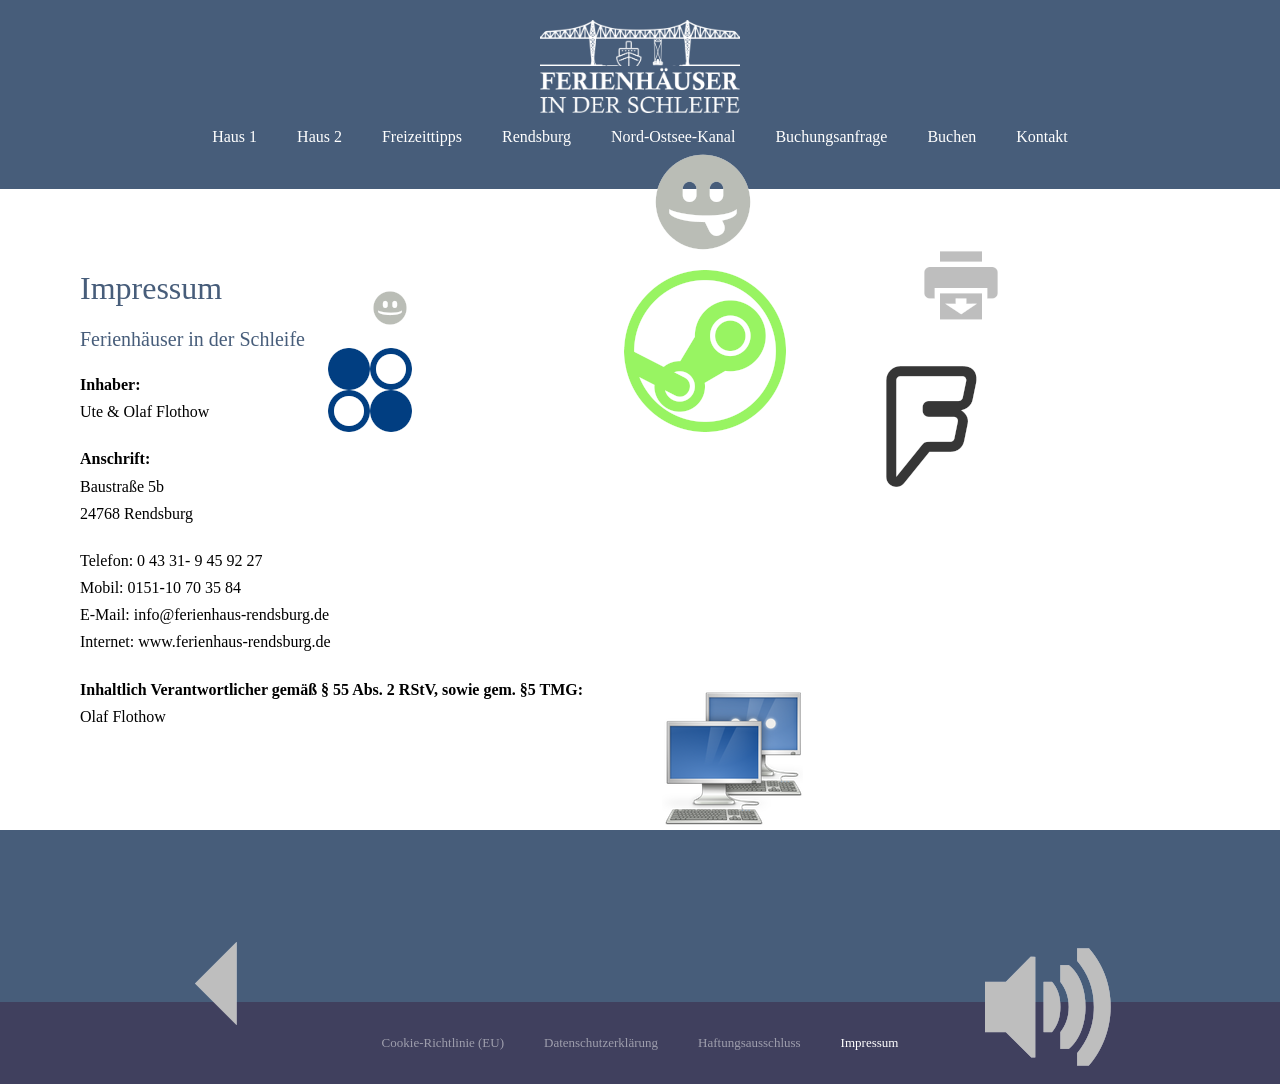 The image size is (1280, 1084). I want to click on add an emoji or reaction to a message, so click(390, 308).